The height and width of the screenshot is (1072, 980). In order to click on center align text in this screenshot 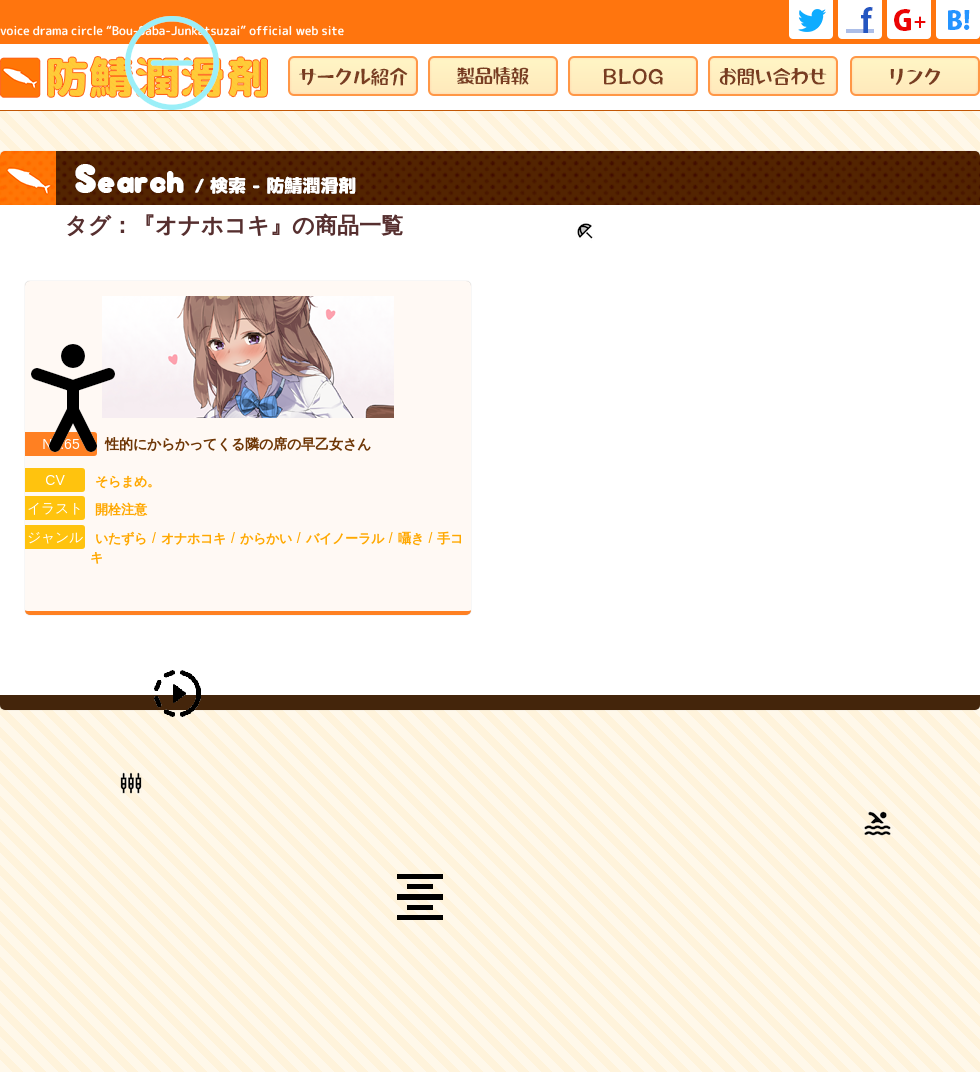, I will do `click(420, 897)`.